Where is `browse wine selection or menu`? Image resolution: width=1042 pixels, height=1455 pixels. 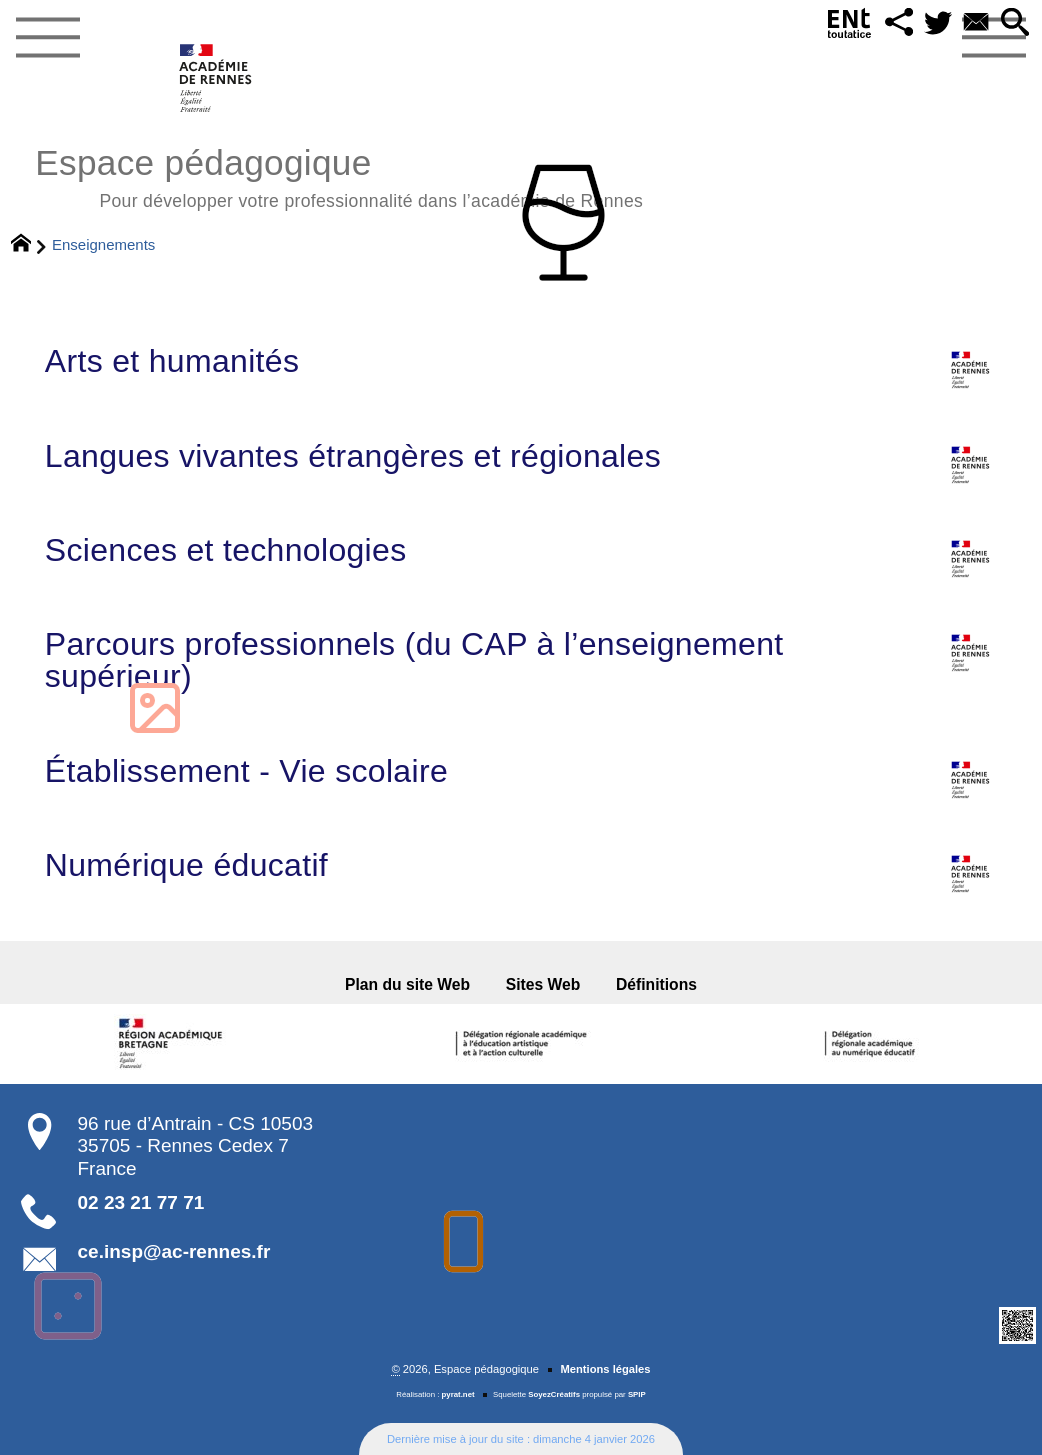 browse wine selection or menu is located at coordinates (563, 218).